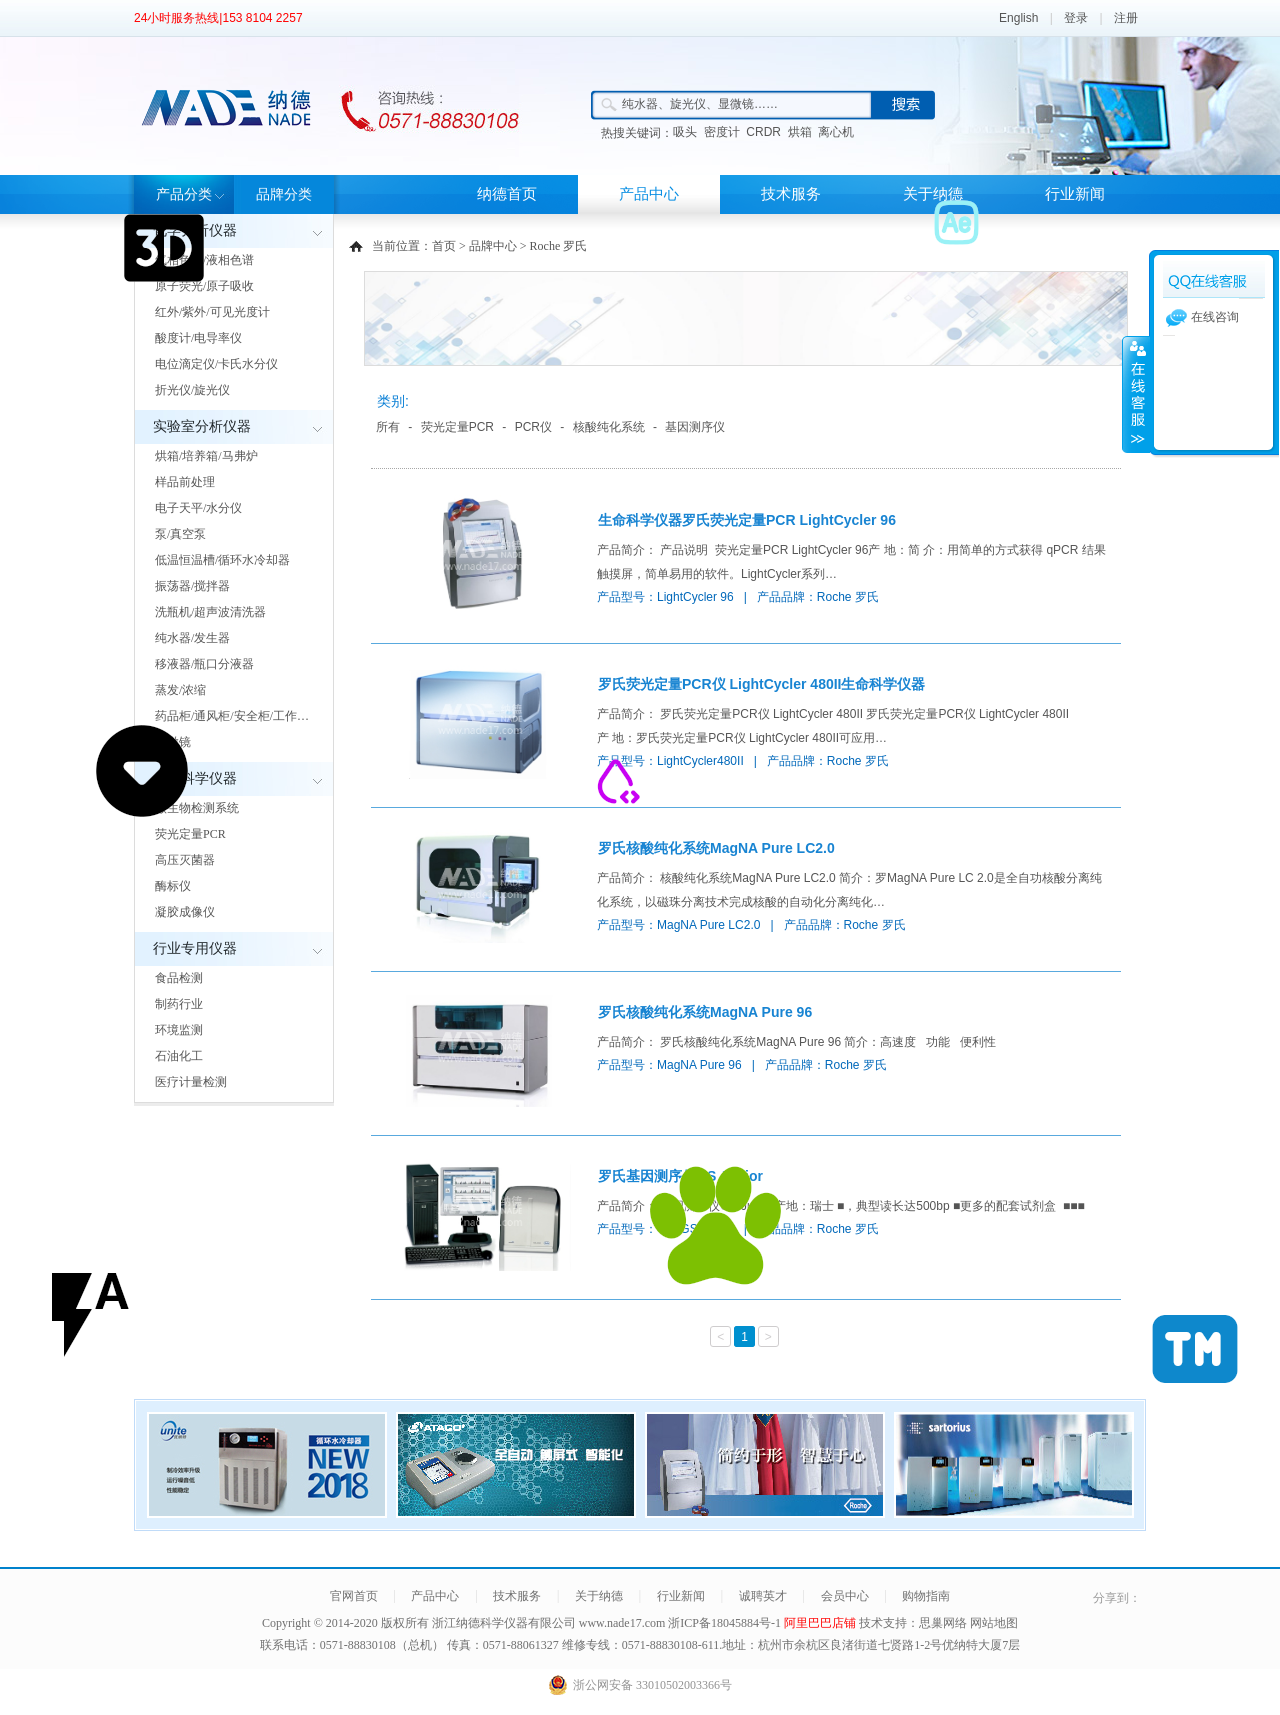 This screenshot has width=1280, height=1715. Describe the element at coordinates (715, 1225) in the screenshot. I see `access pet-related features or settings` at that location.